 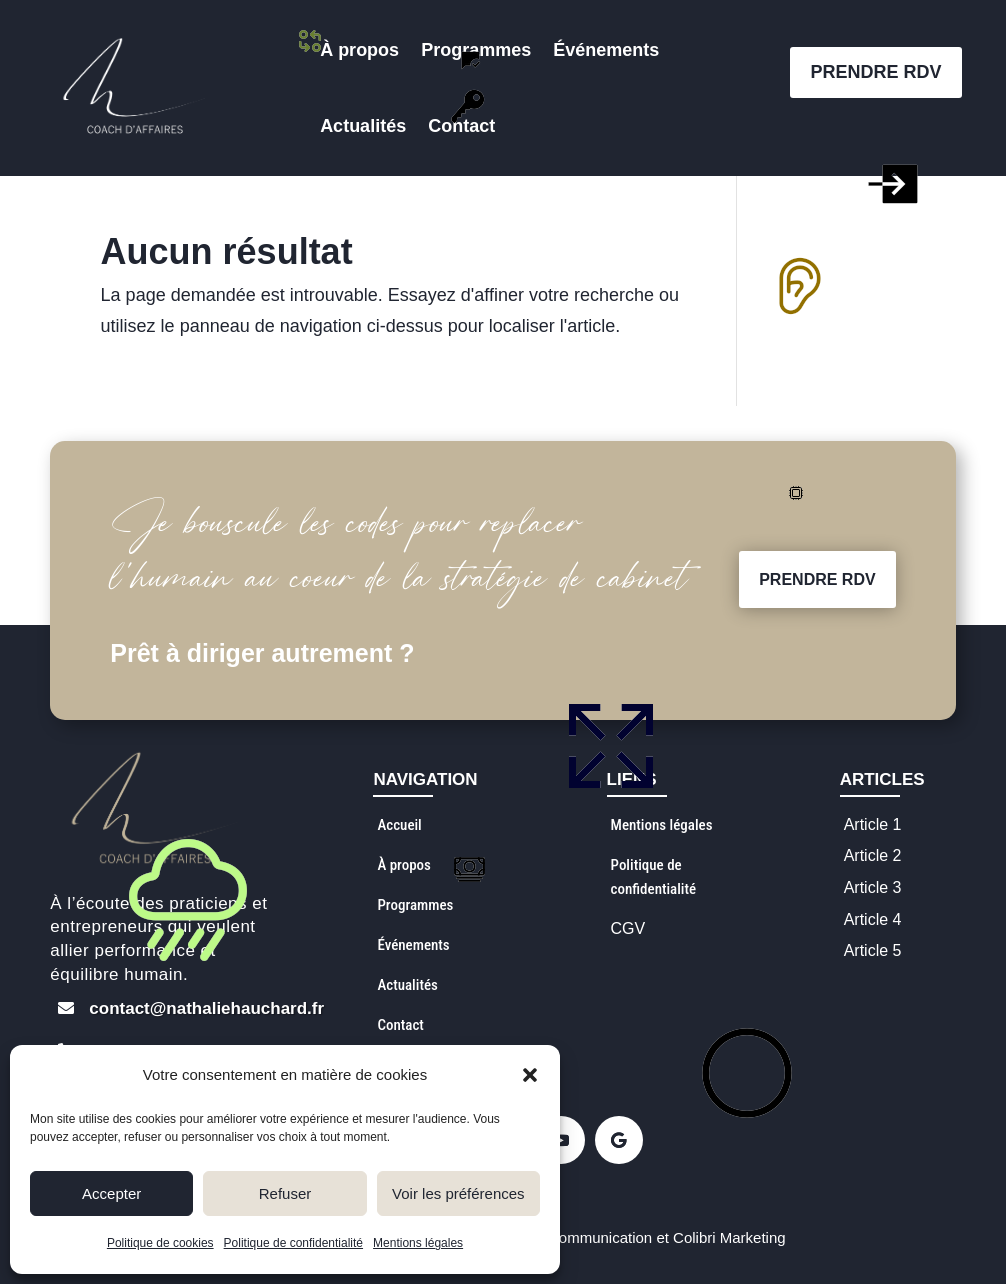 What do you see at coordinates (469, 869) in the screenshot?
I see `view your cash balance` at bounding box center [469, 869].